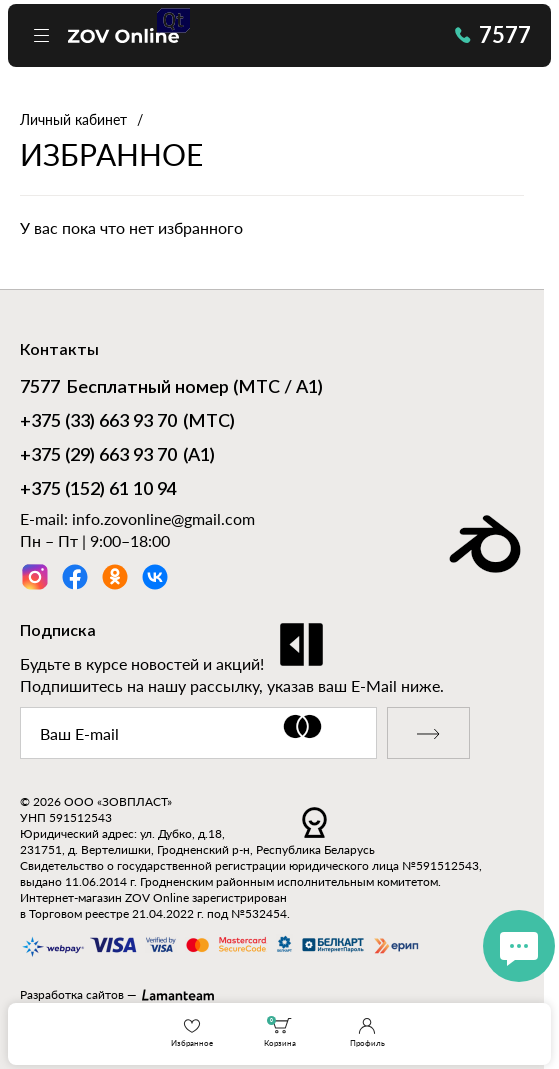  Describe the element at coordinates (173, 20) in the screenshot. I see `Qt framework branding or logo` at that location.